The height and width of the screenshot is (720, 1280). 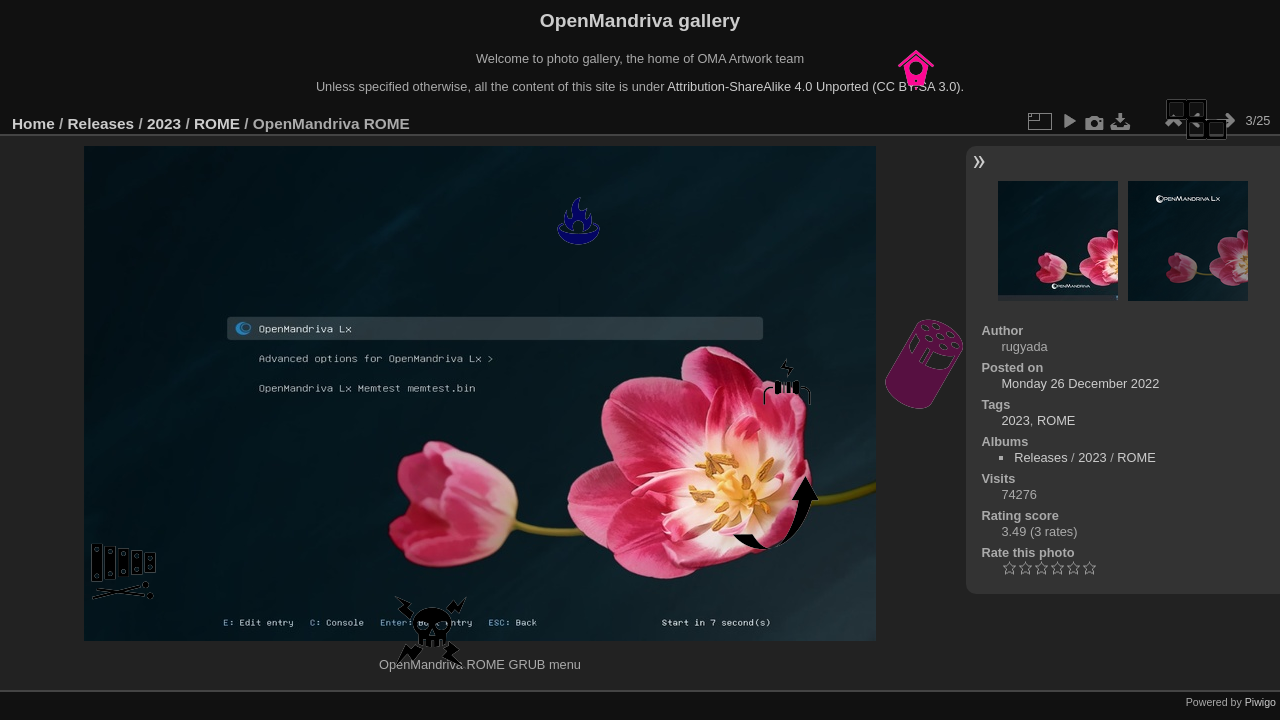 I want to click on indicates electrical resistance or interrupted current flow, so click(x=787, y=381).